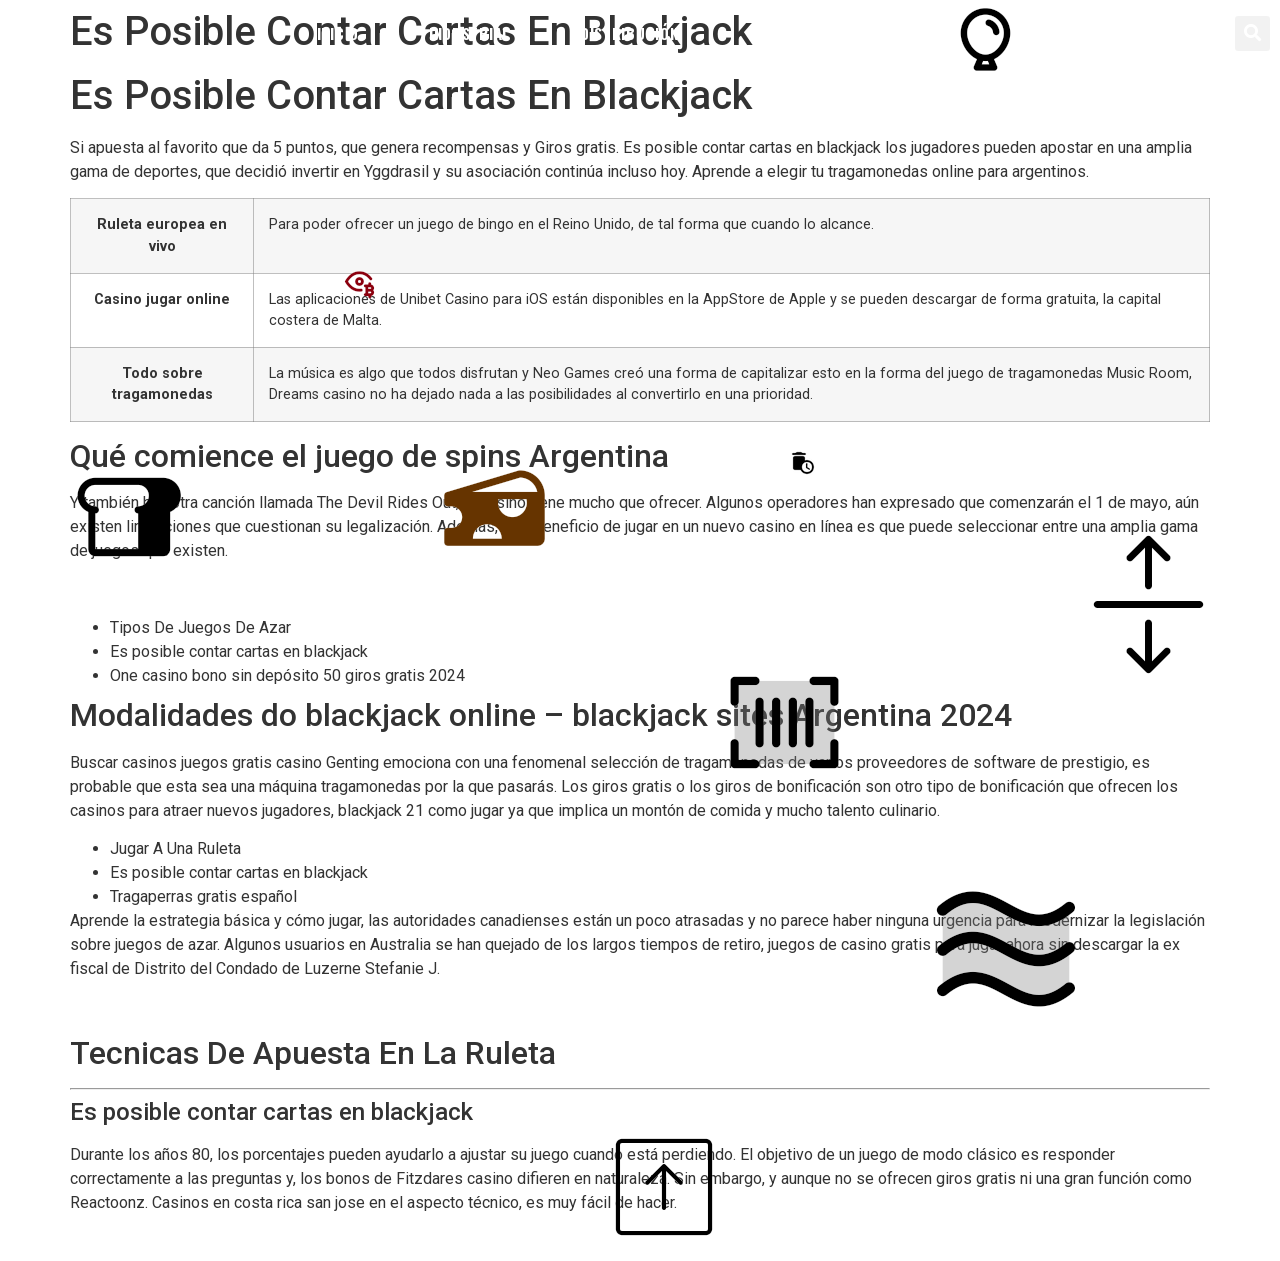 The height and width of the screenshot is (1261, 1280). Describe the element at coordinates (1148, 604) in the screenshot. I see `expand content vertically` at that location.